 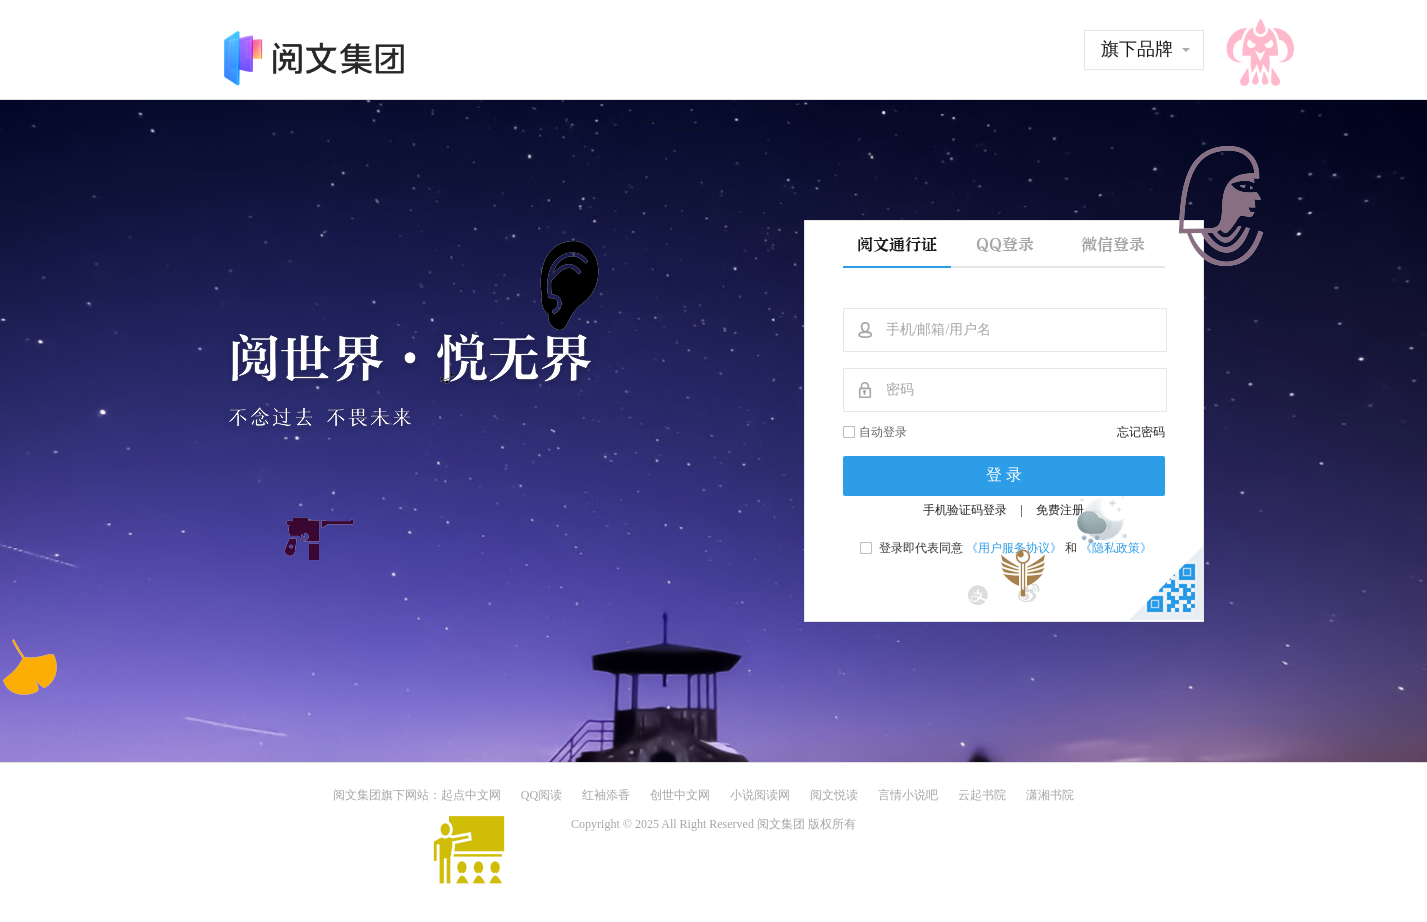 I want to click on indicates scattered snow conditions at night, so click(x=1102, y=520).